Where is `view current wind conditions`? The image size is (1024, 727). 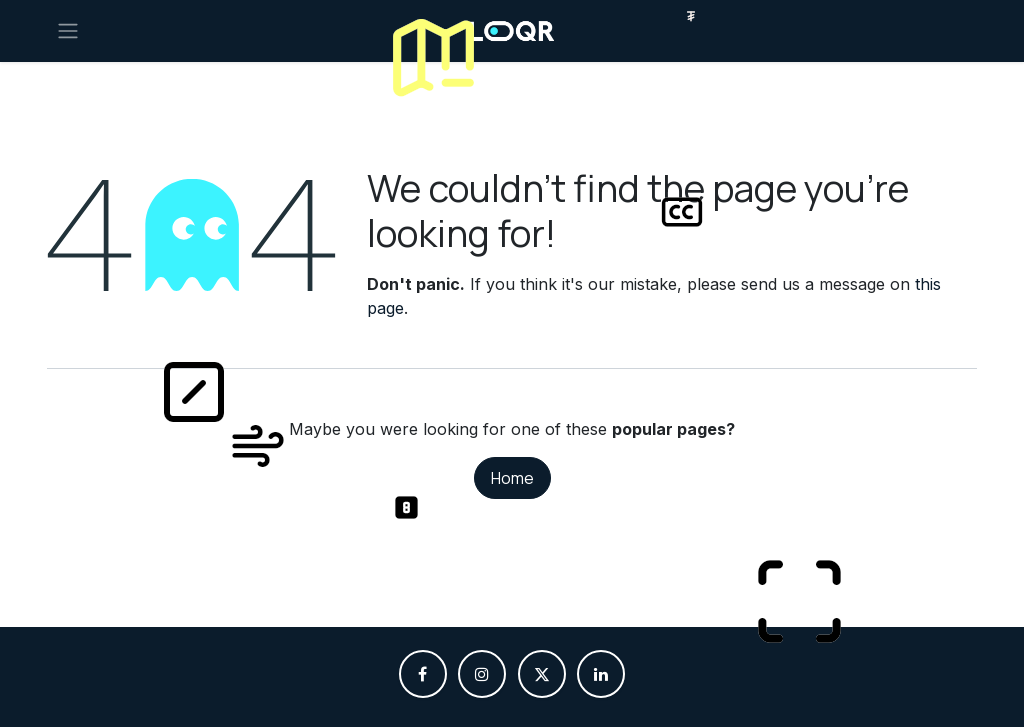
view current wind conditions is located at coordinates (258, 446).